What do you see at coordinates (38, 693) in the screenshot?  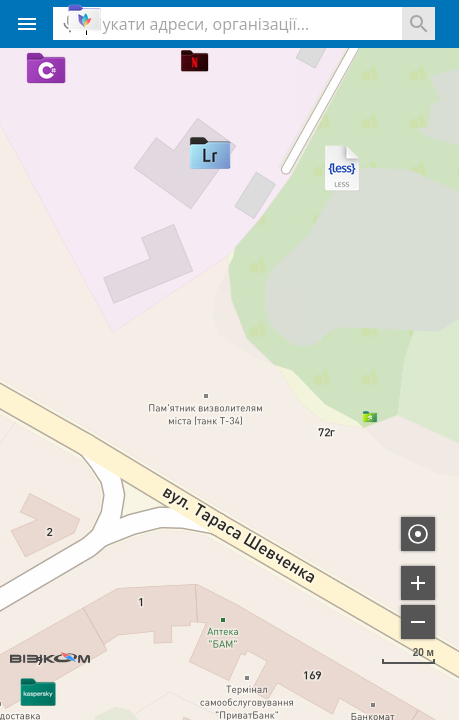 I see `folder containing kaspersky antivirus files` at bounding box center [38, 693].